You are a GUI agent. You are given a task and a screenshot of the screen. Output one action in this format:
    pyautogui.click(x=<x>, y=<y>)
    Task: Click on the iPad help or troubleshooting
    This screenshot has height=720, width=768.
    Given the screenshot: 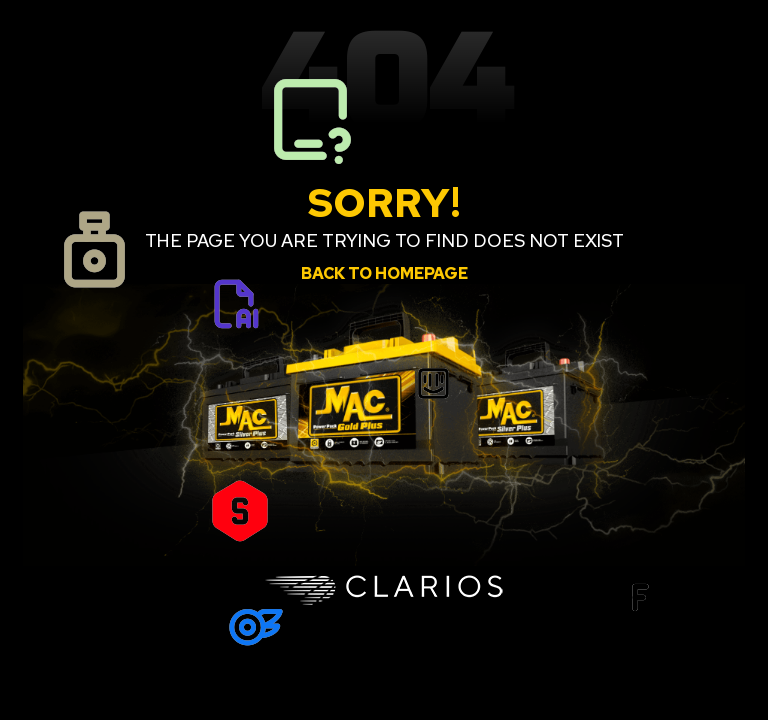 What is the action you would take?
    pyautogui.click(x=310, y=119)
    